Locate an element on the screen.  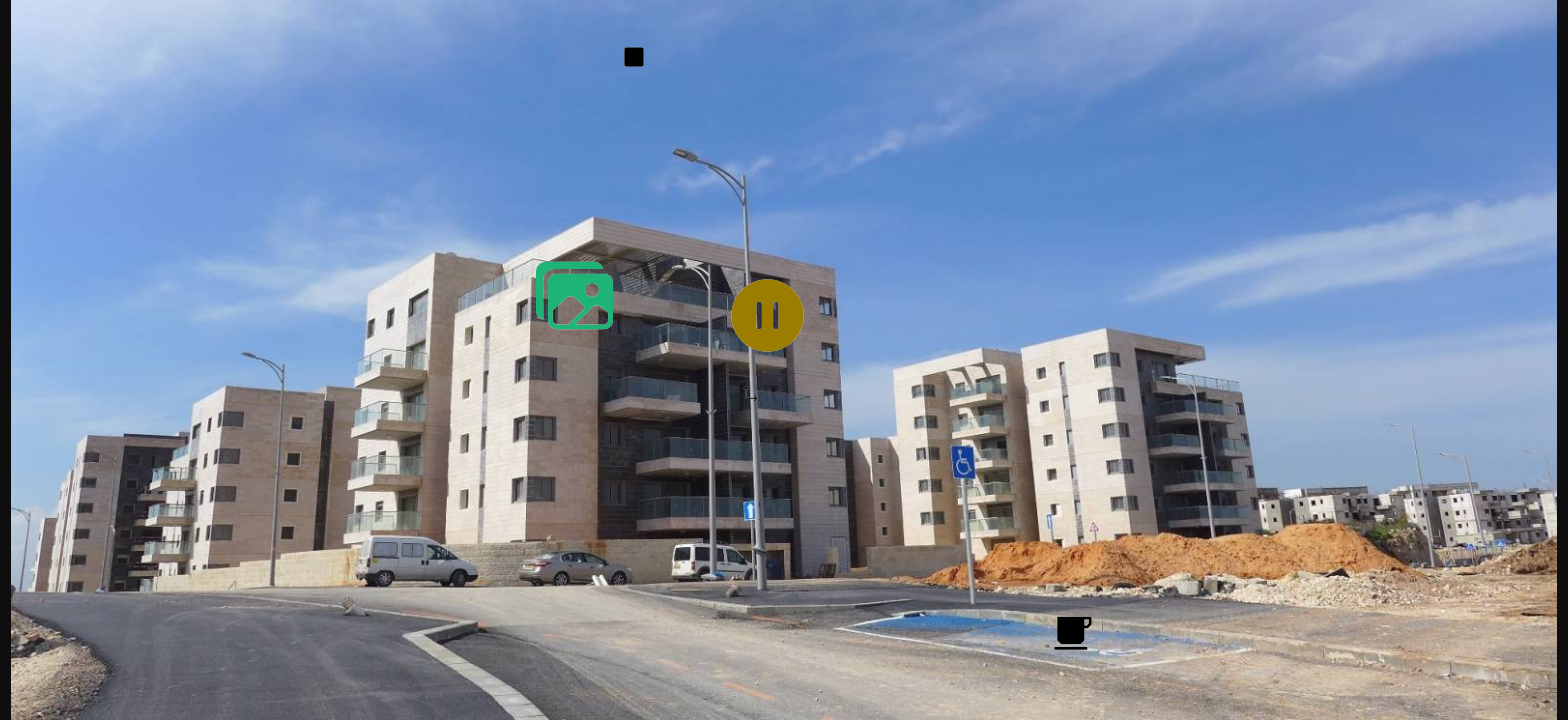
view photo gallery is located at coordinates (574, 295).